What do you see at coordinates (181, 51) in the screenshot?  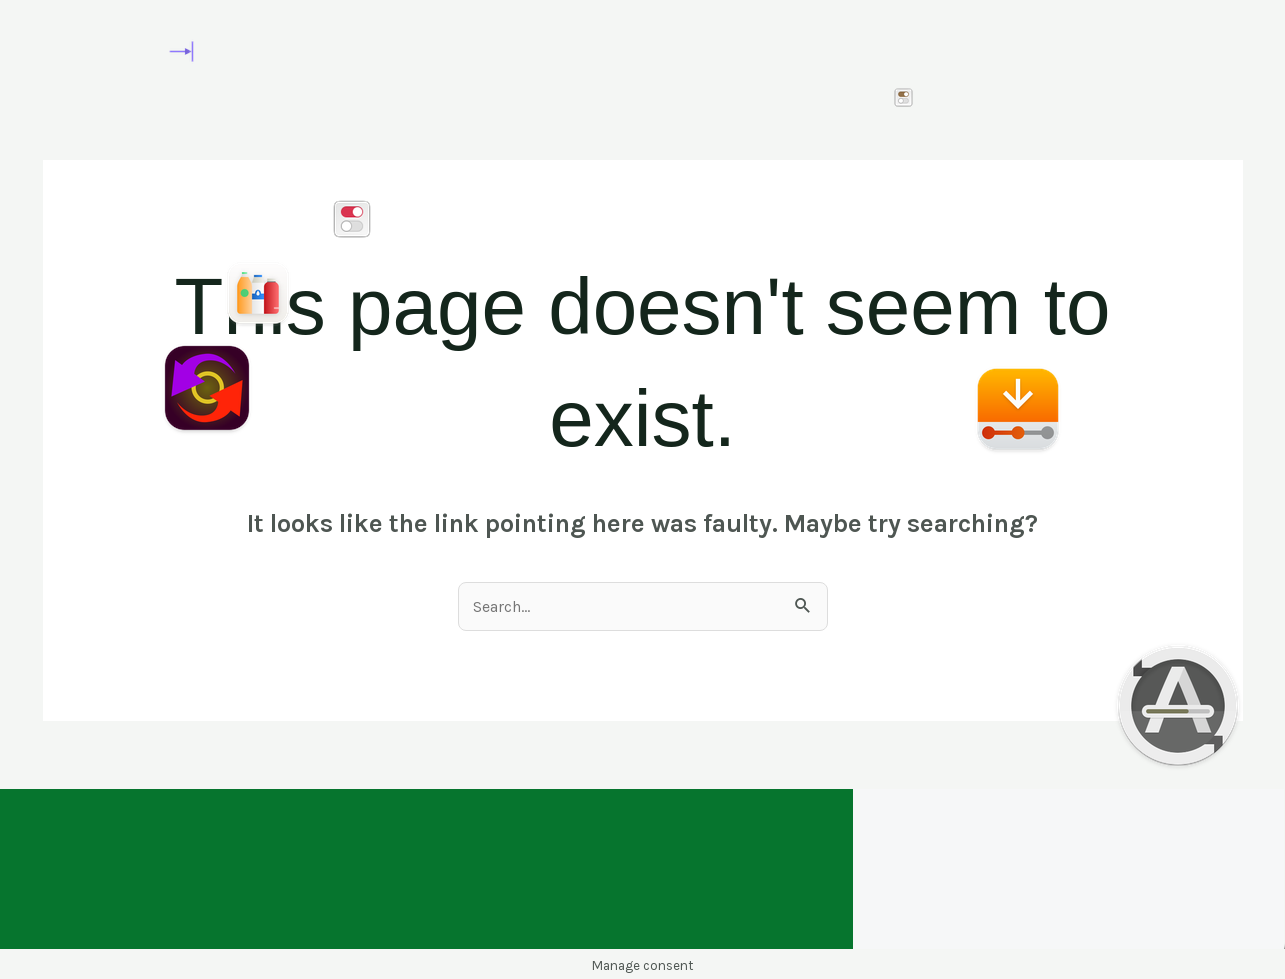 I see `skip to the last item in a list or sequence` at bounding box center [181, 51].